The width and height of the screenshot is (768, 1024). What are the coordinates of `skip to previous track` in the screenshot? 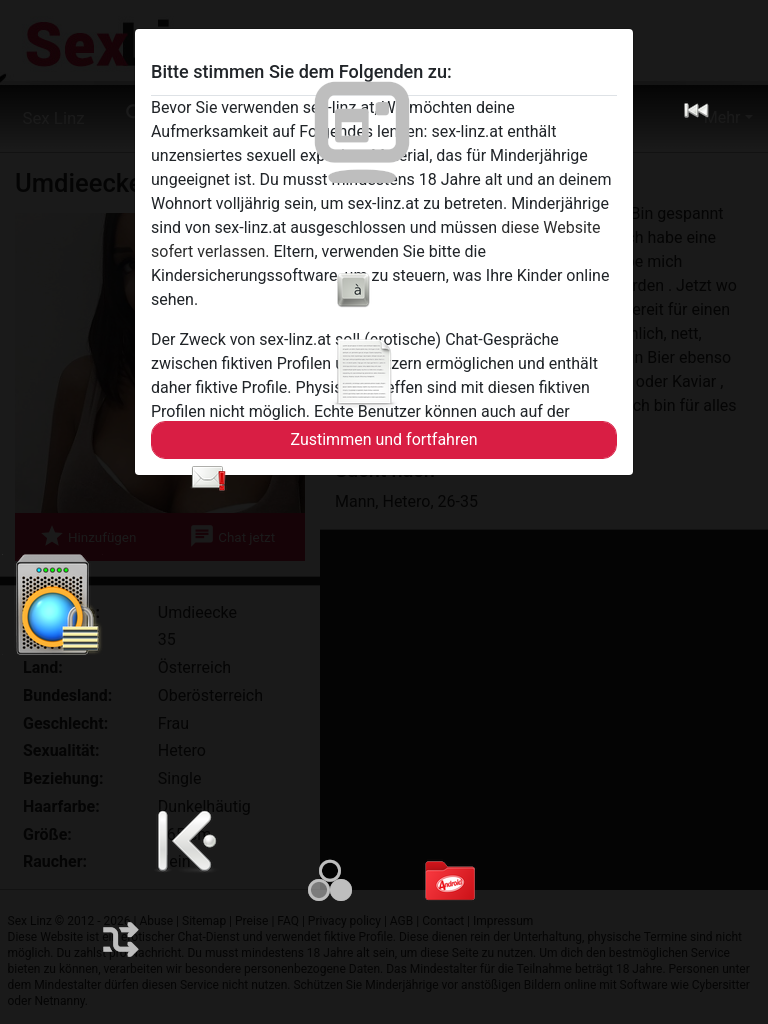 It's located at (696, 110).